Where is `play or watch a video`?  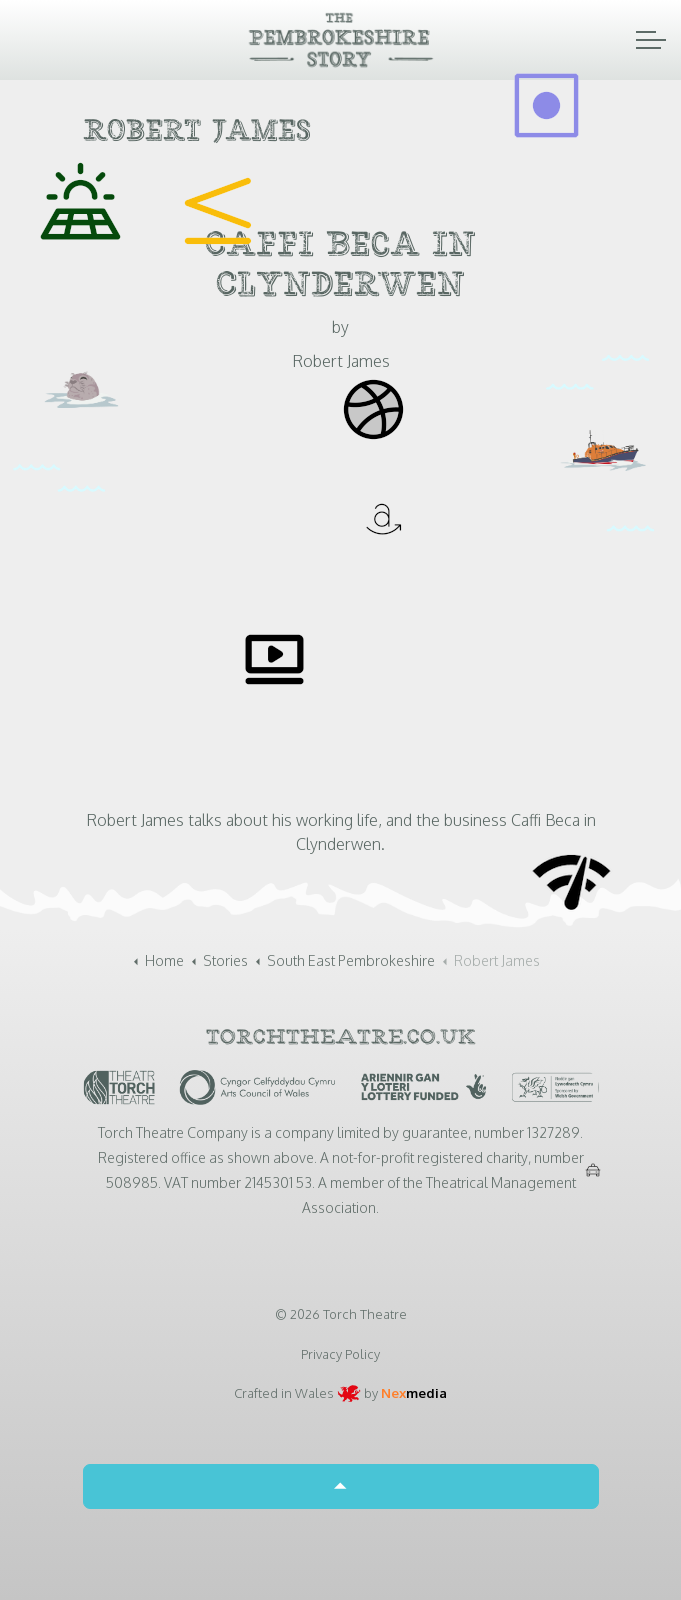
play or watch a video is located at coordinates (274, 659).